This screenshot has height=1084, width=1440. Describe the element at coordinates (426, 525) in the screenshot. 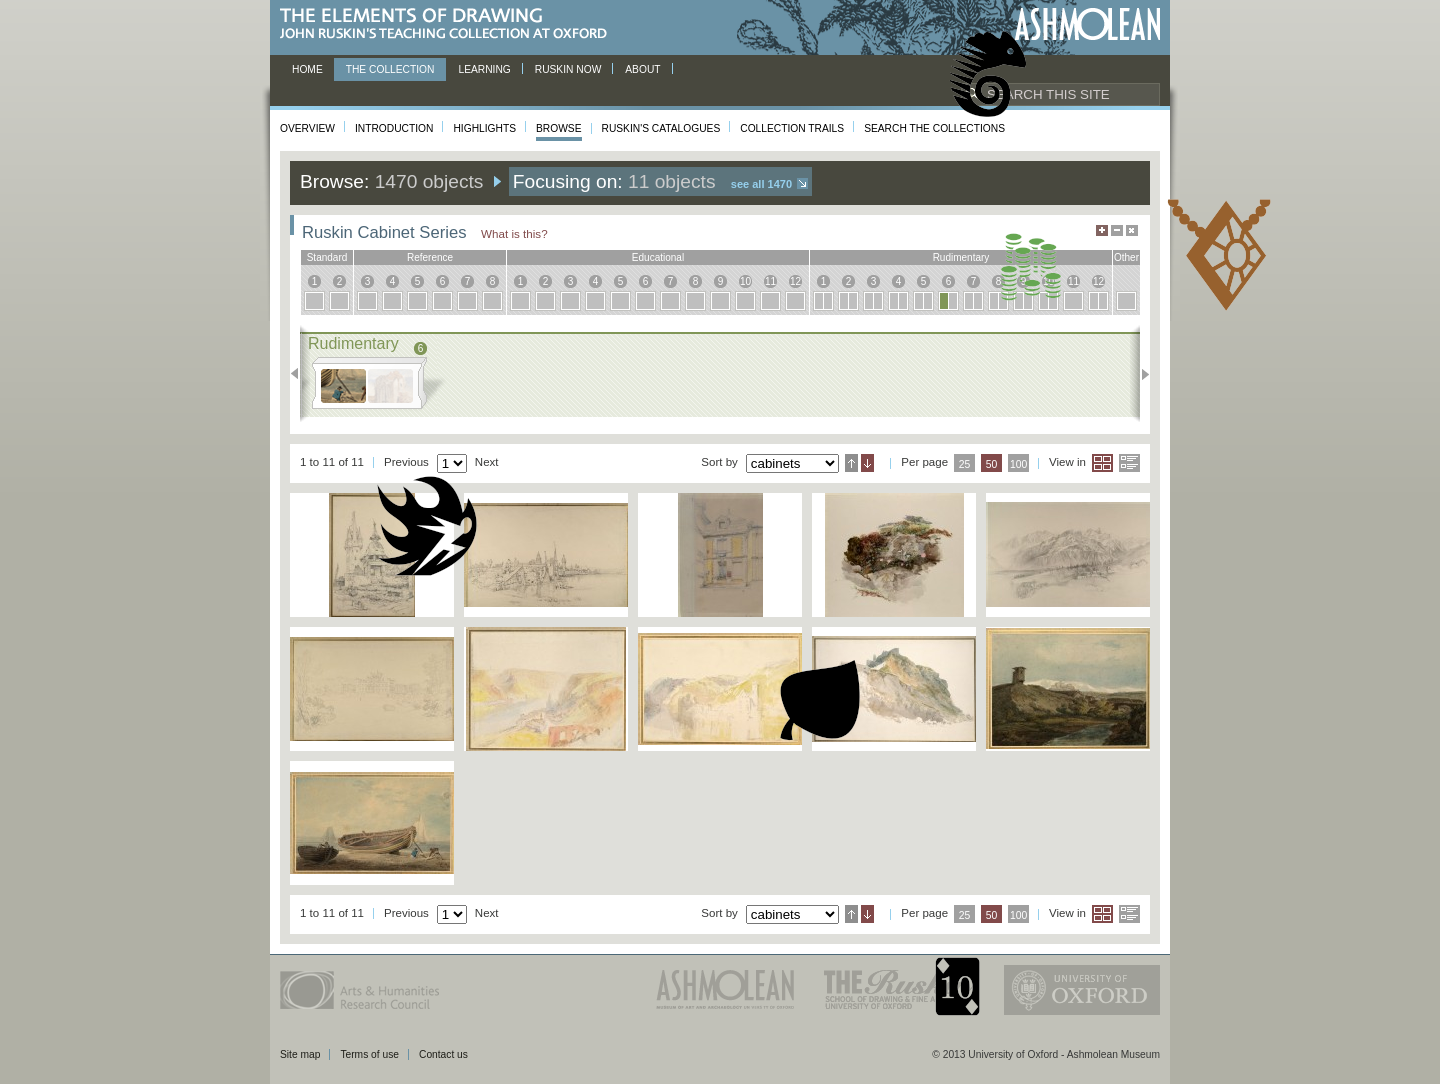

I see `activate speed boost or sprint ability` at that location.